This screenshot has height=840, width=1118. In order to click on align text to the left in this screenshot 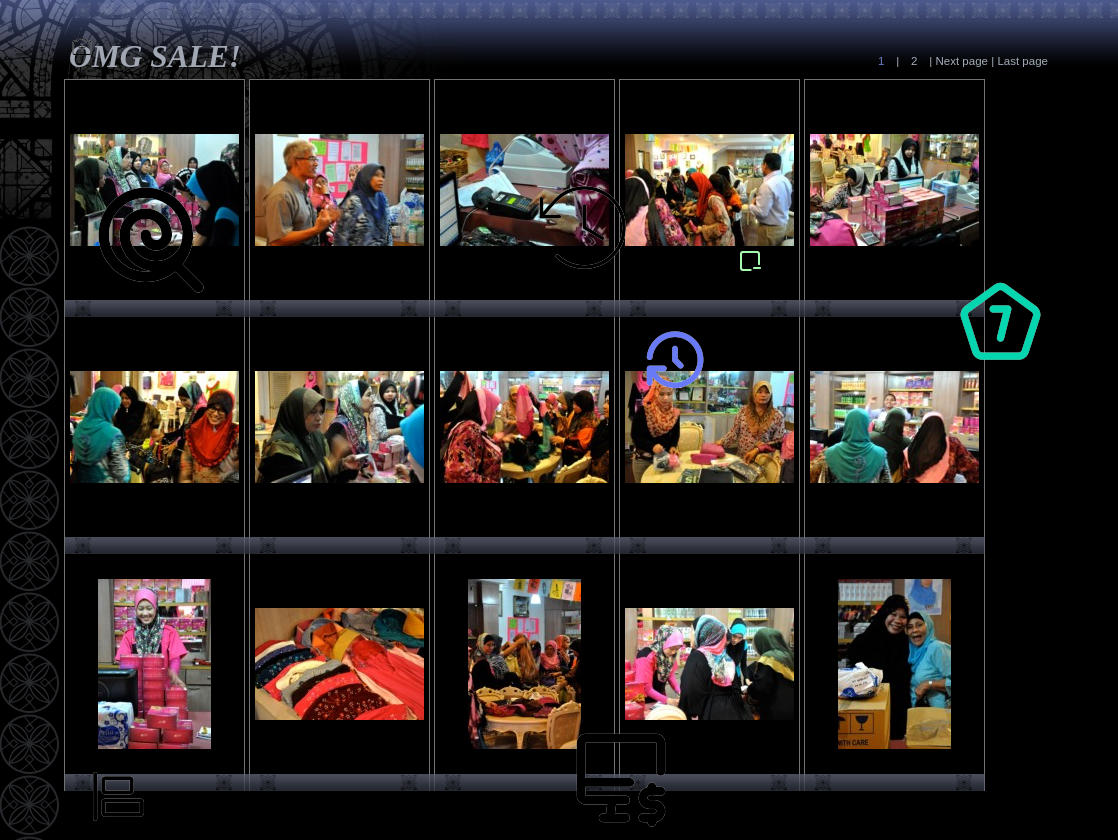, I will do `click(117, 796)`.